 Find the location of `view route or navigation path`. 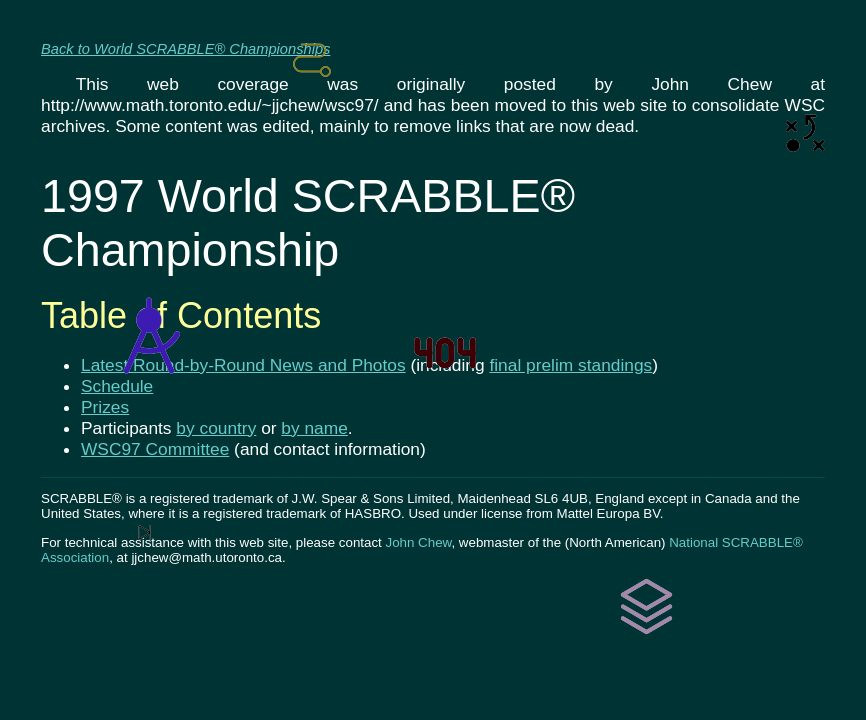

view route or navigation path is located at coordinates (312, 58).